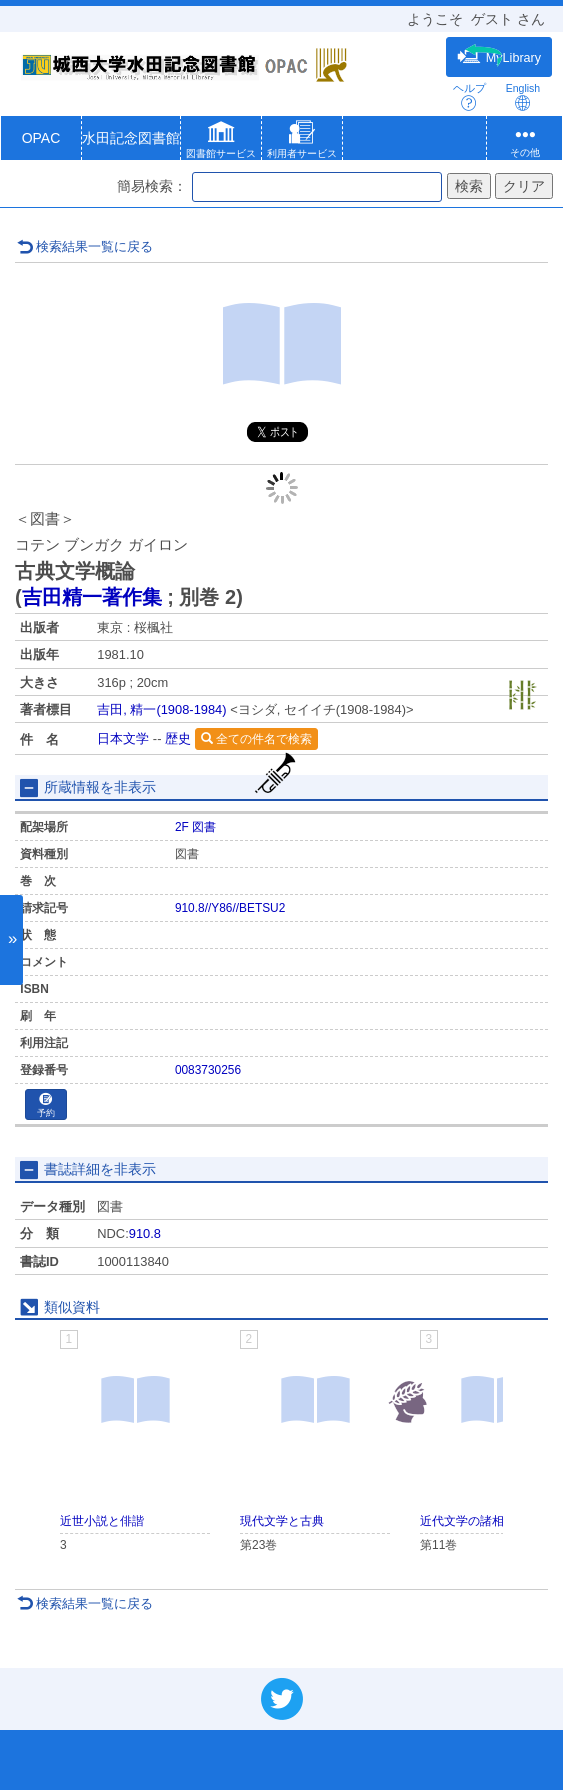  I want to click on swipe left gesture indicator, so click(483, 54).